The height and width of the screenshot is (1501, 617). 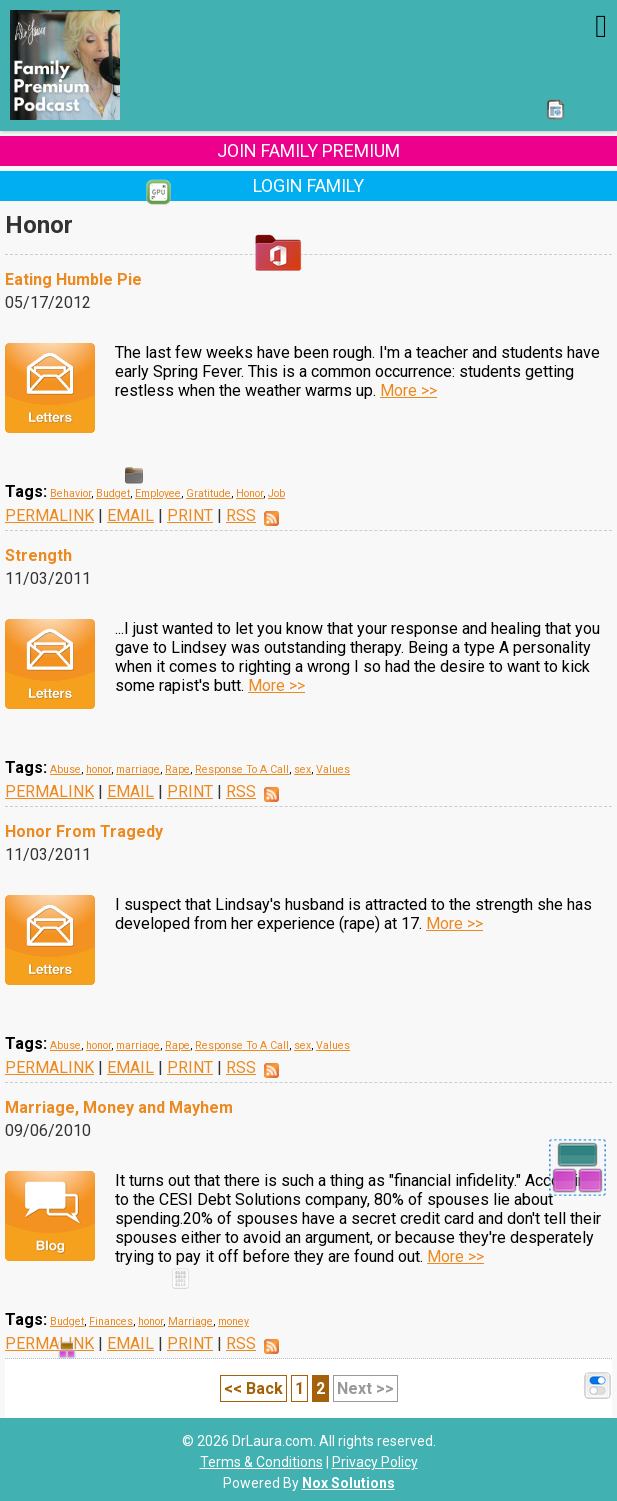 I want to click on indicates a Windows executable or downloadable program file, so click(x=180, y=1278).